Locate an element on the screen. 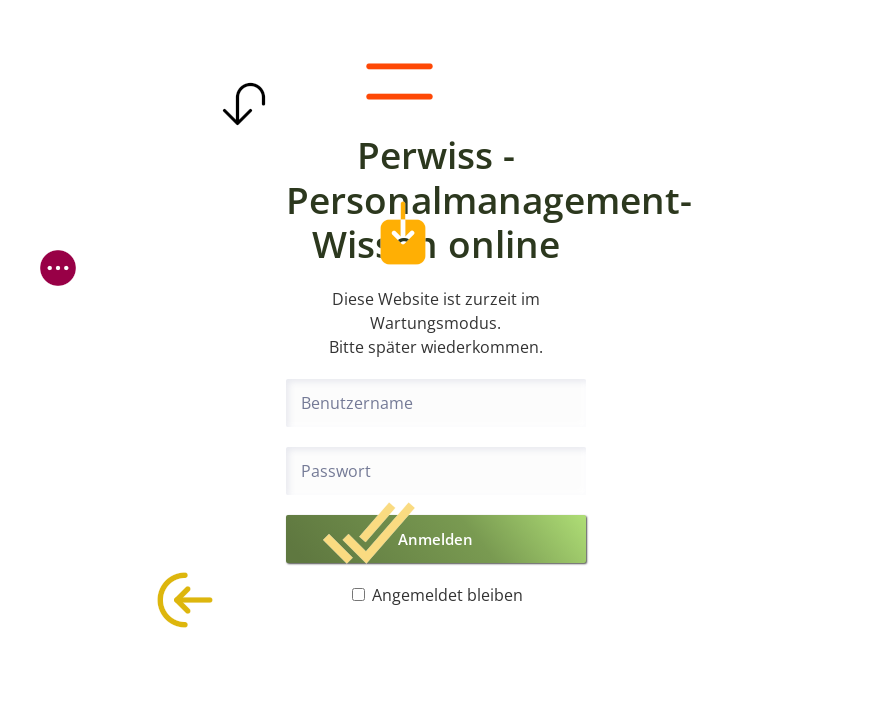 The image size is (871, 720). indicates message has been read or delivered is located at coordinates (369, 533).